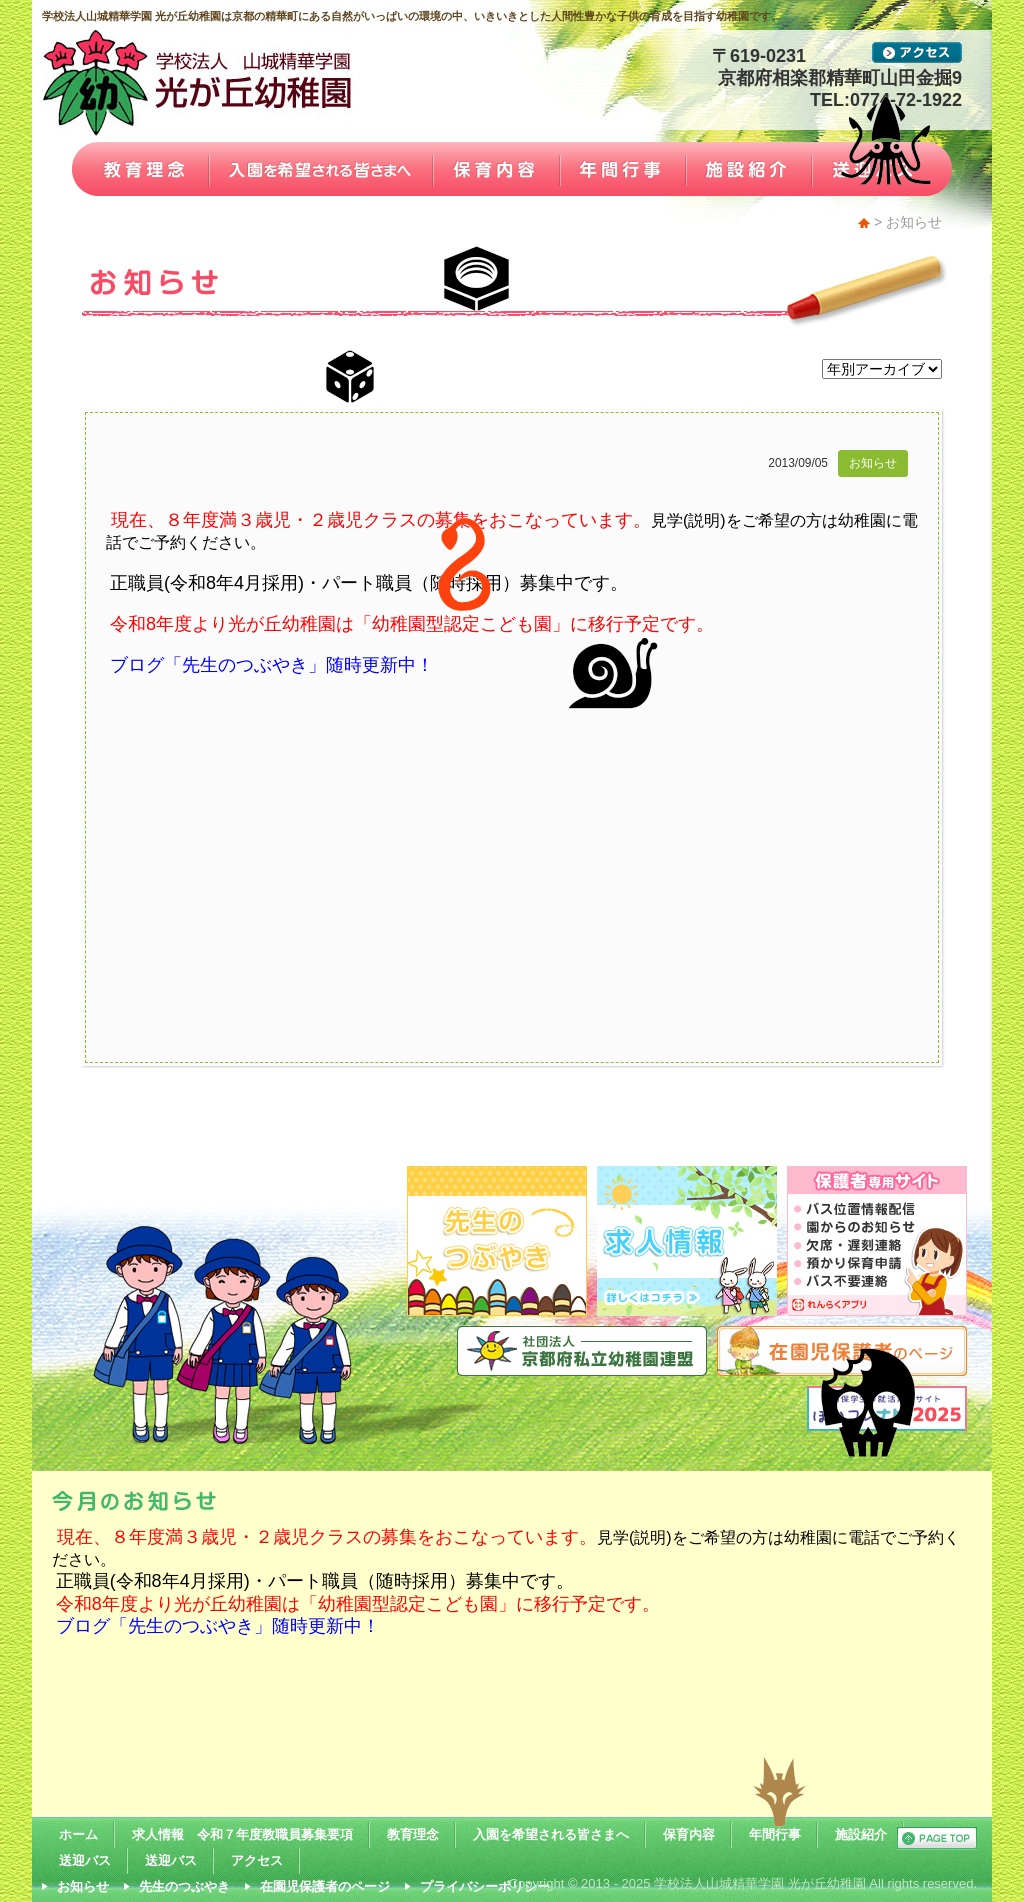 This screenshot has height=1902, width=1024. I want to click on indicates a defeated enemy or death state, so click(866, 1403).